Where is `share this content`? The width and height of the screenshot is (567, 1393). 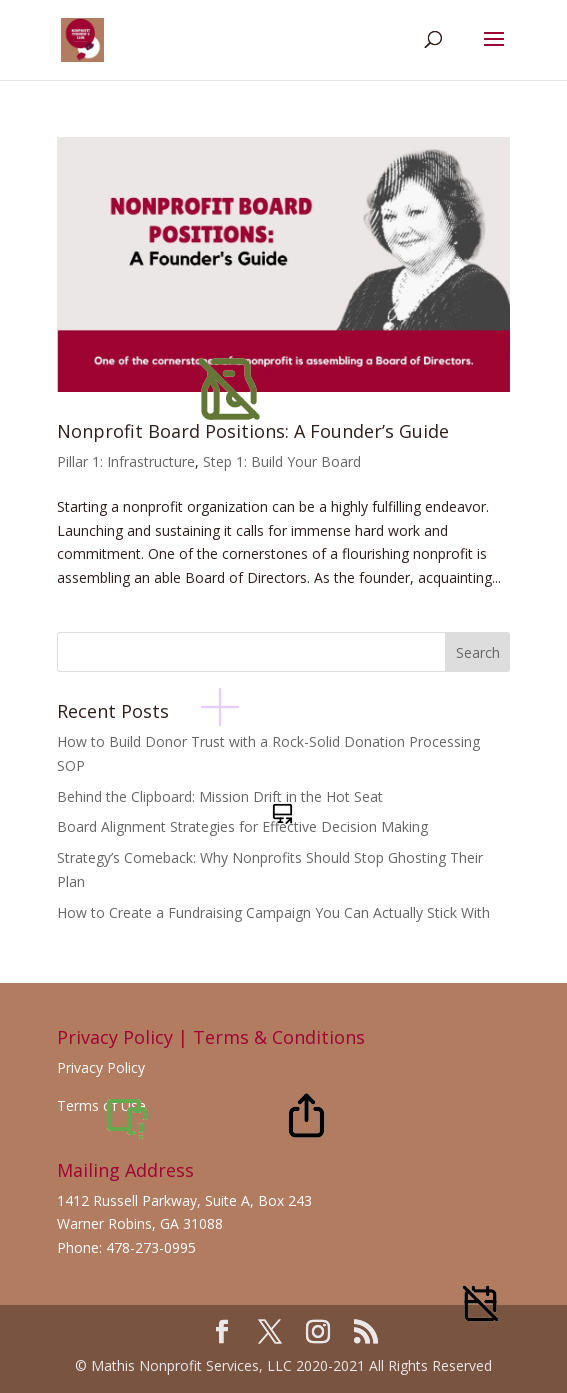 share this content is located at coordinates (306, 1115).